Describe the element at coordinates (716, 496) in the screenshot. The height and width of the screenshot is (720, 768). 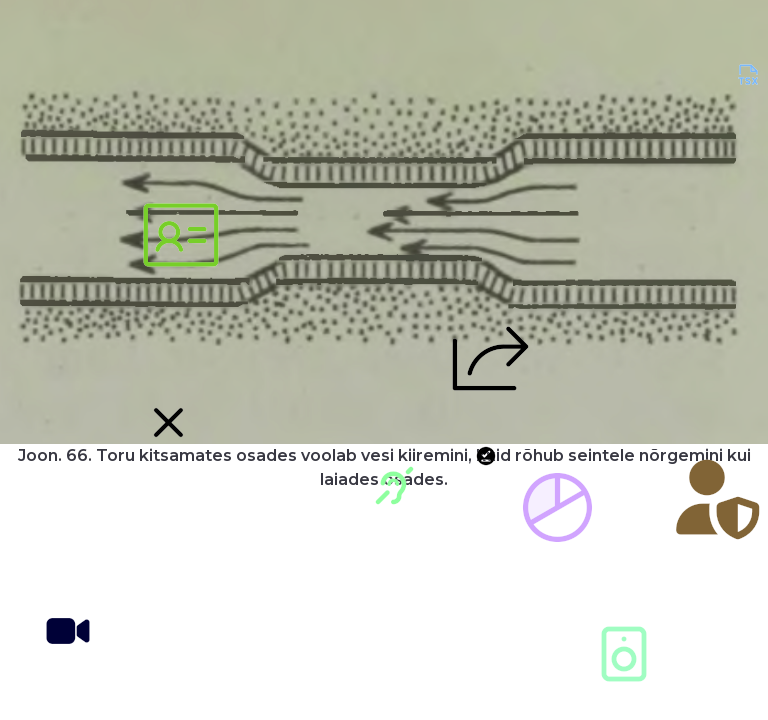
I see `access user privacy and security settings` at that location.